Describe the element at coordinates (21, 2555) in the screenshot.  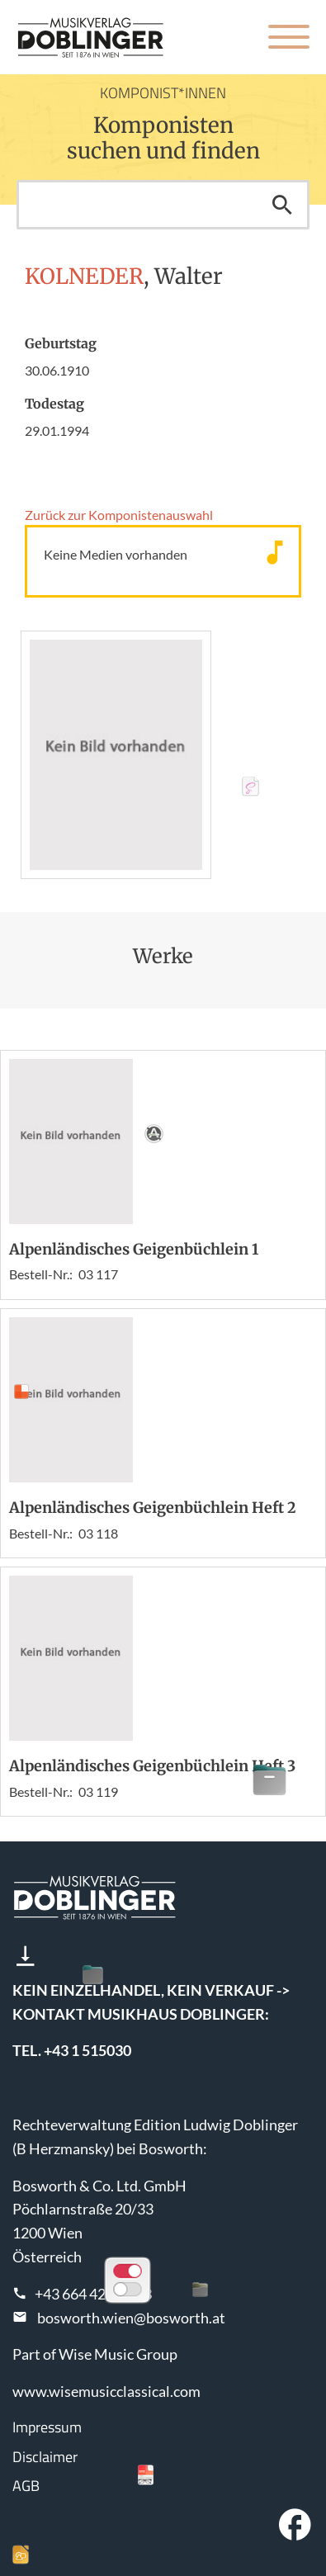
I see `open libreoffice draw application` at that location.